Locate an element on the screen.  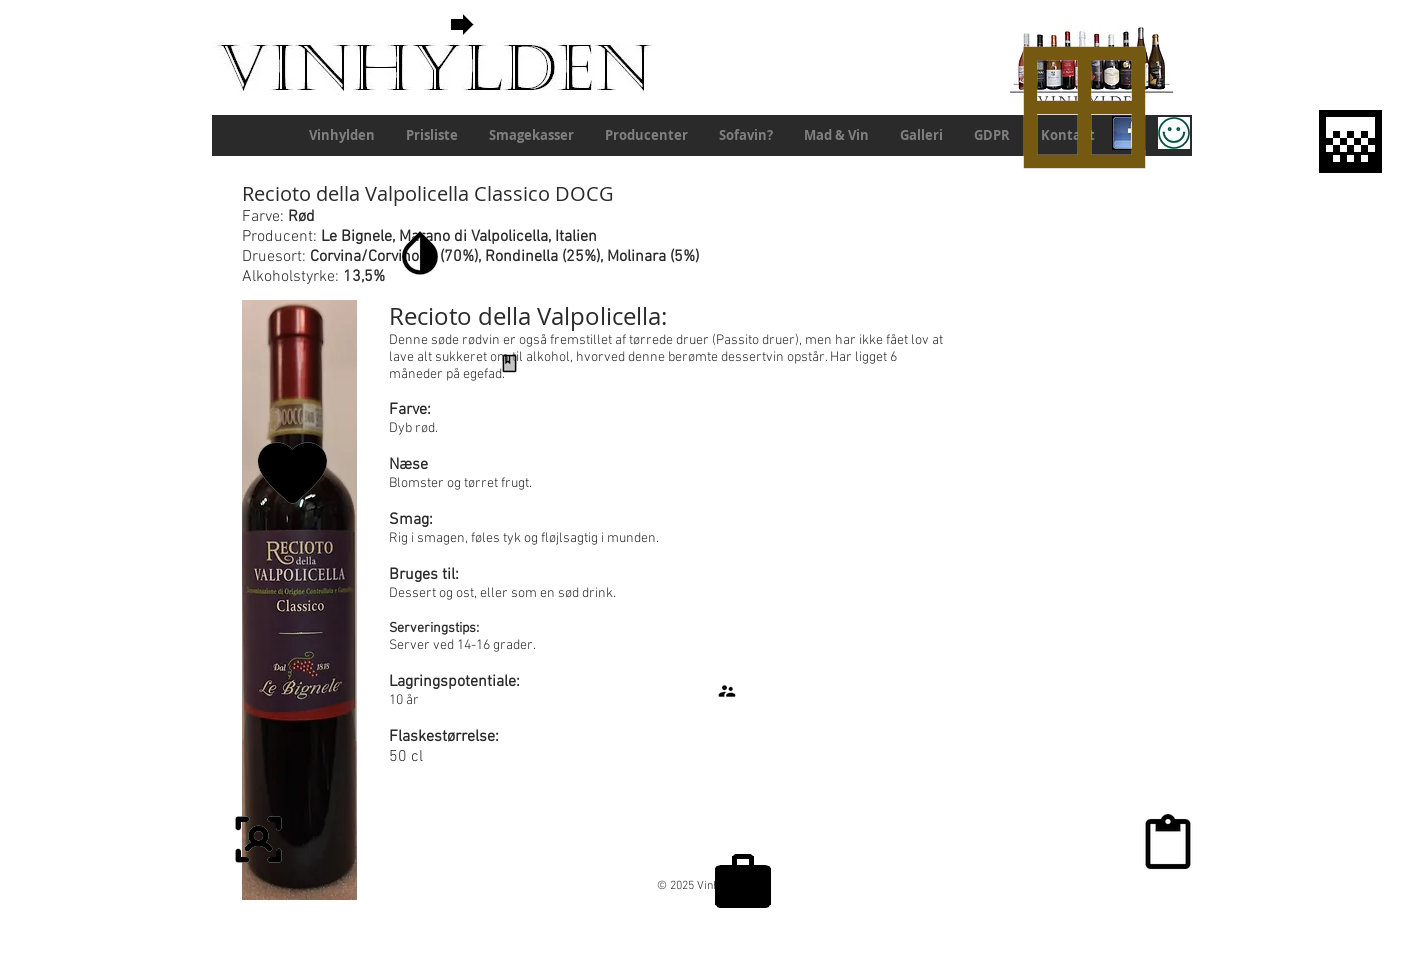
forward an email or message is located at coordinates (462, 24).